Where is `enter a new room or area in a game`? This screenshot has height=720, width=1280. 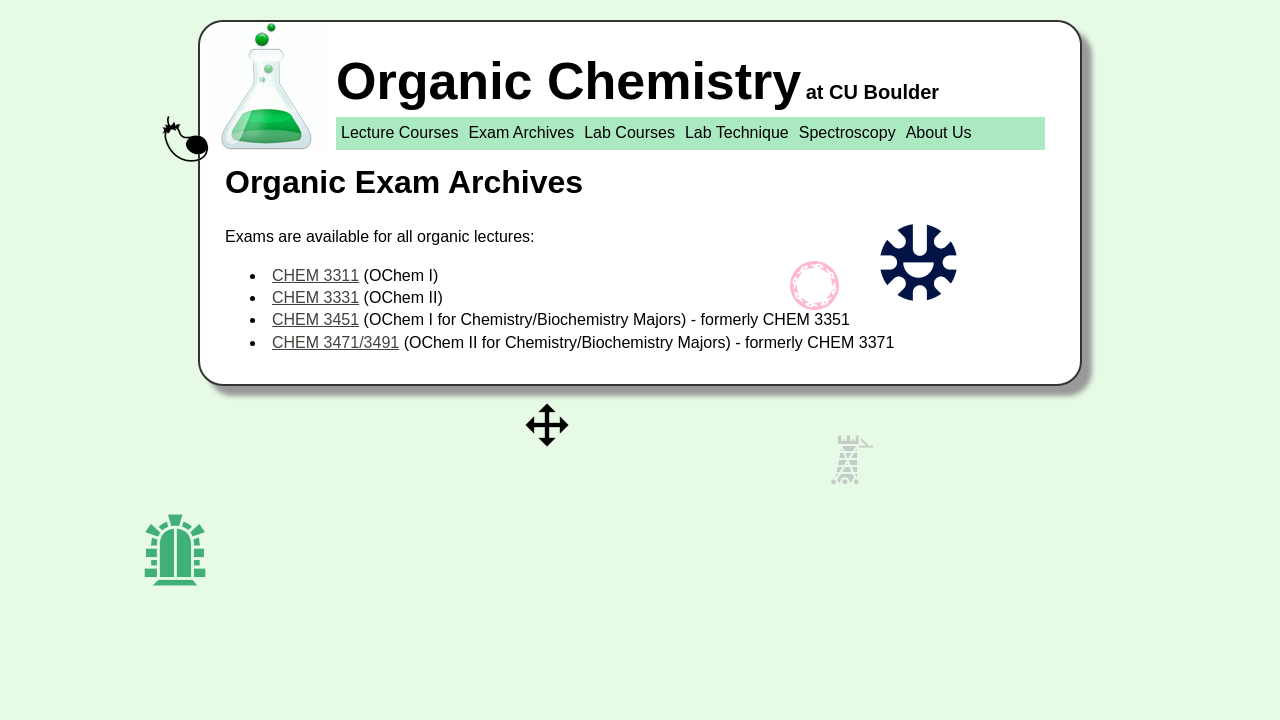
enter a new room or area in a game is located at coordinates (175, 550).